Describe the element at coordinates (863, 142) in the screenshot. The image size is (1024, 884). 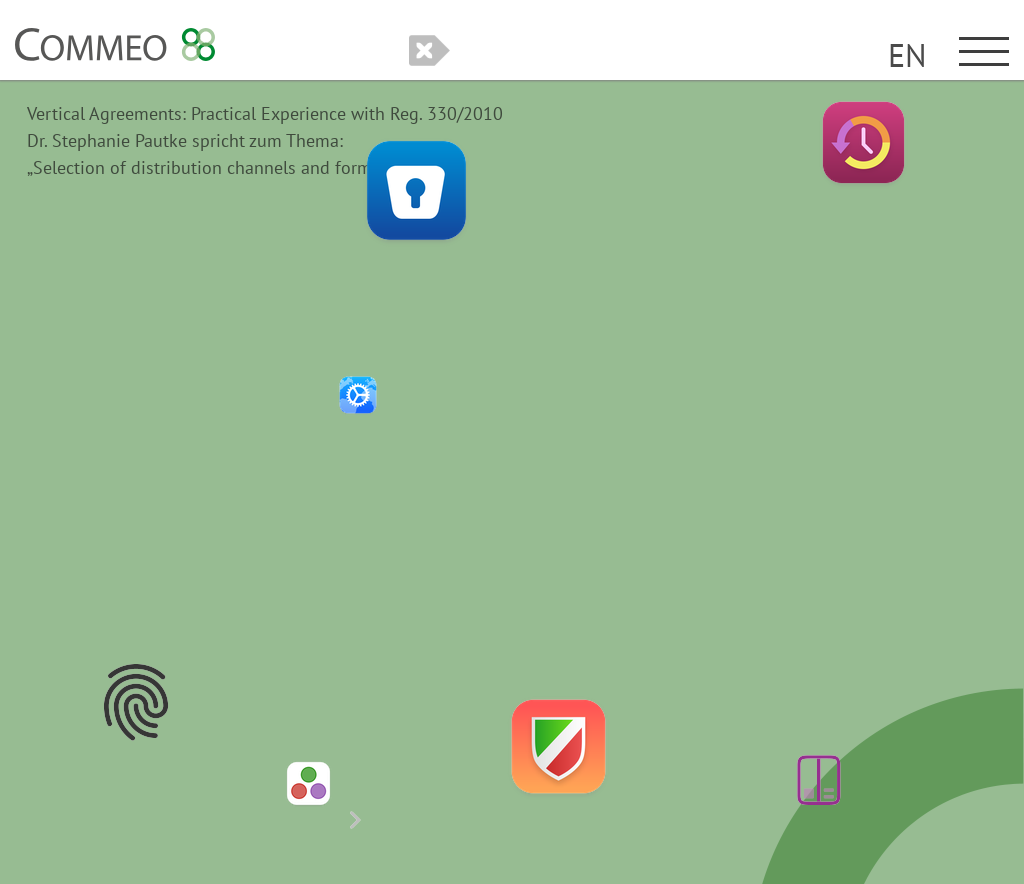
I see `open pika backup to manage system backups` at that location.